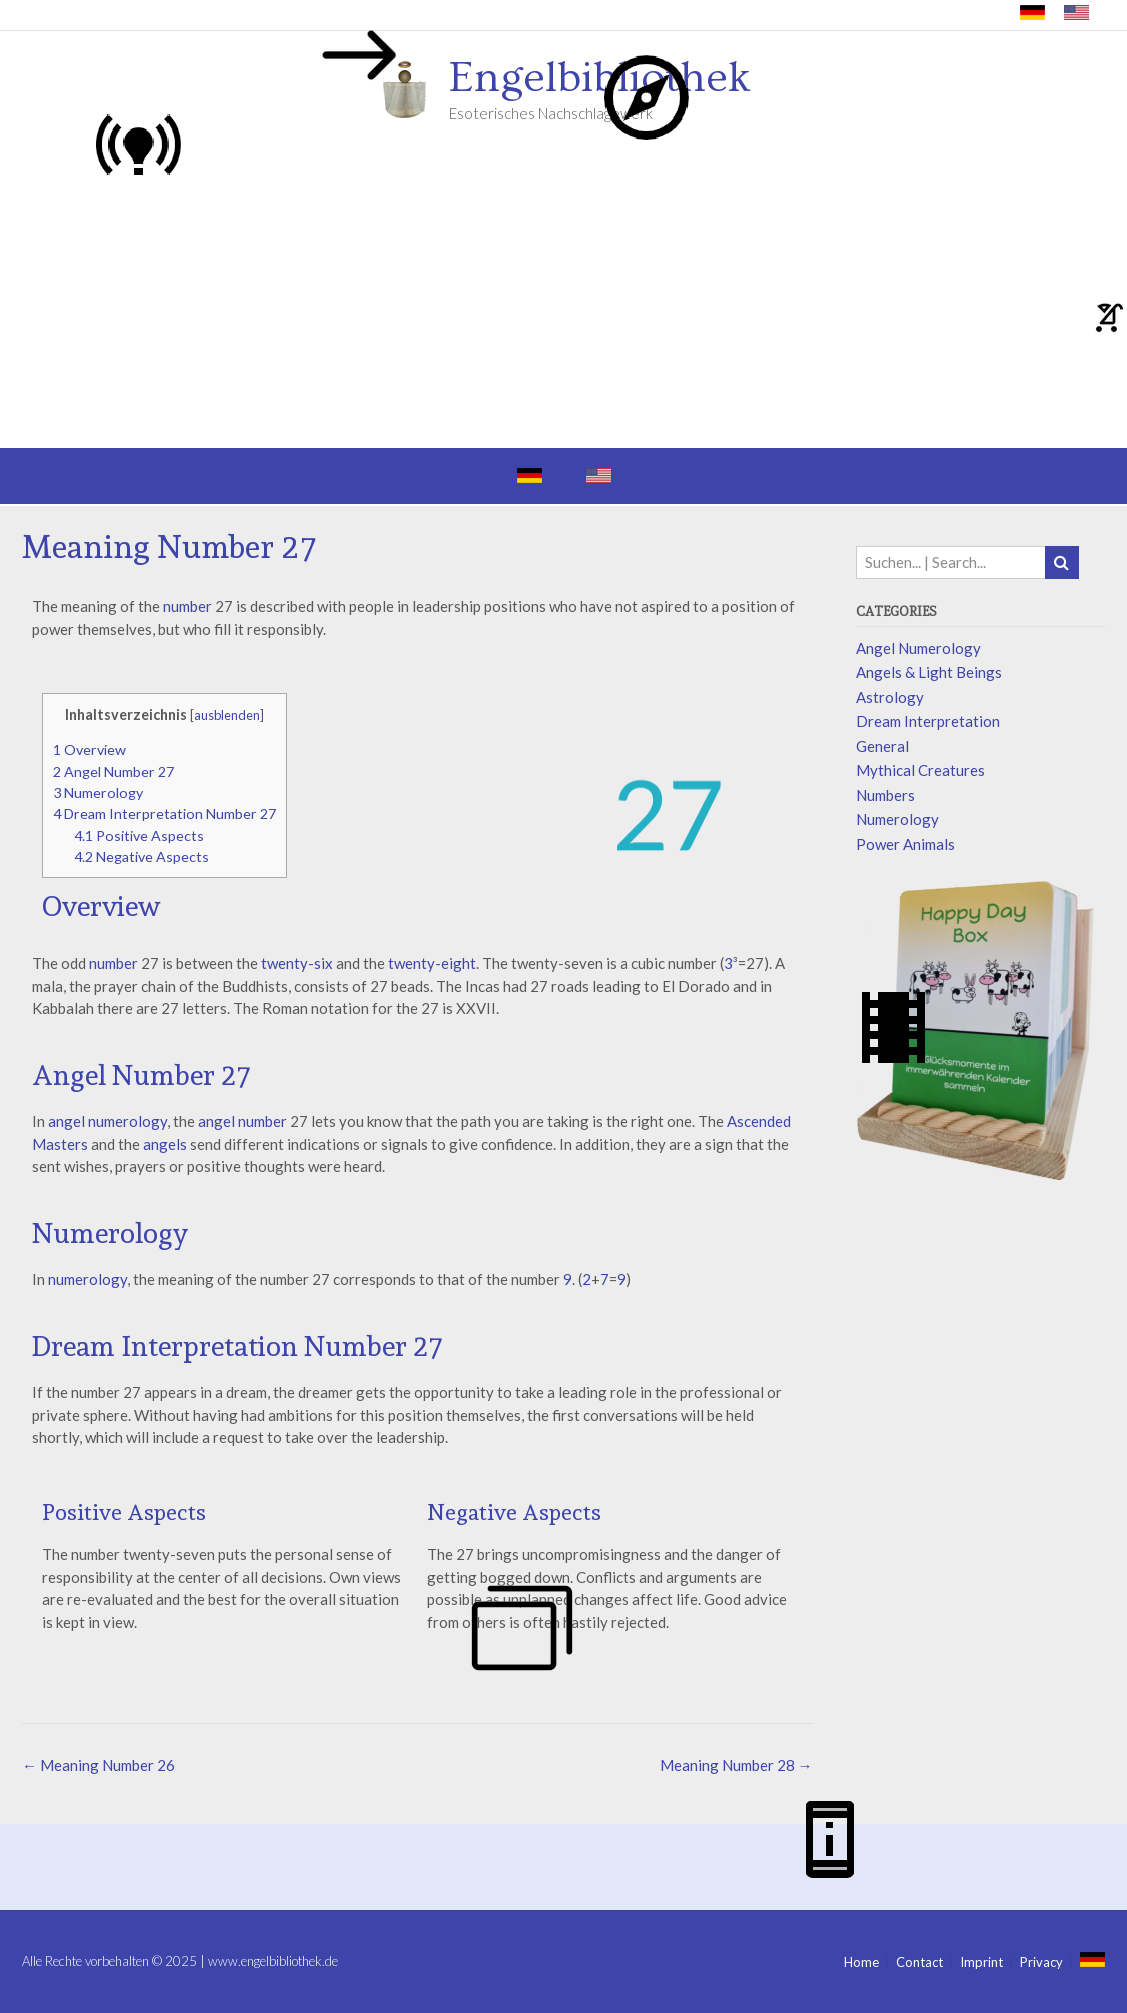  Describe the element at coordinates (893, 1027) in the screenshot. I see `access movies or theater showtimes` at that location.